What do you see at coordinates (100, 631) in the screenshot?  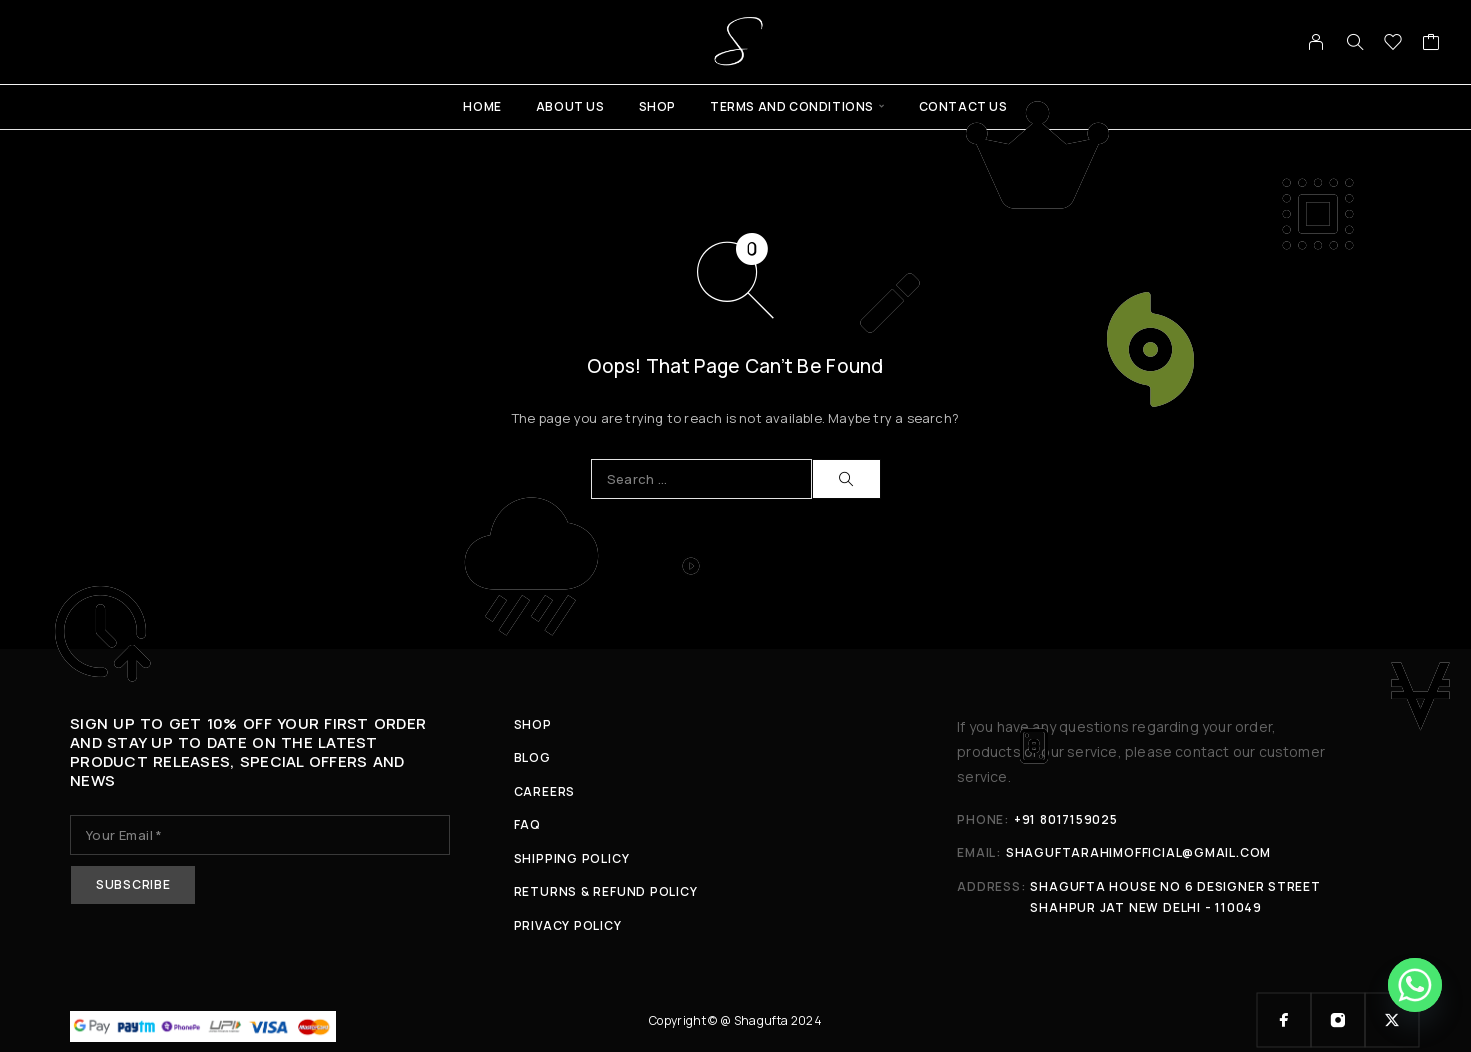 I see `move time forward or reschedule later` at bounding box center [100, 631].